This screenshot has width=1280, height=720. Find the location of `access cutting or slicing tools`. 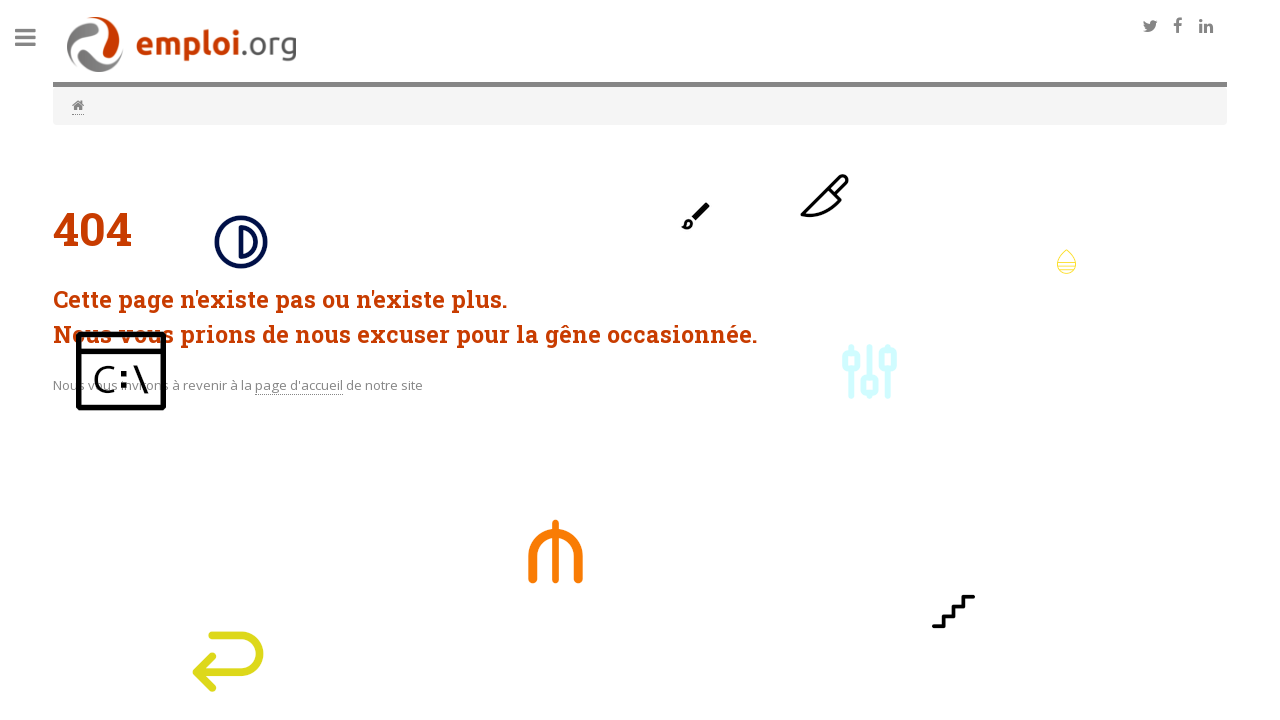

access cutting or slicing tools is located at coordinates (824, 196).